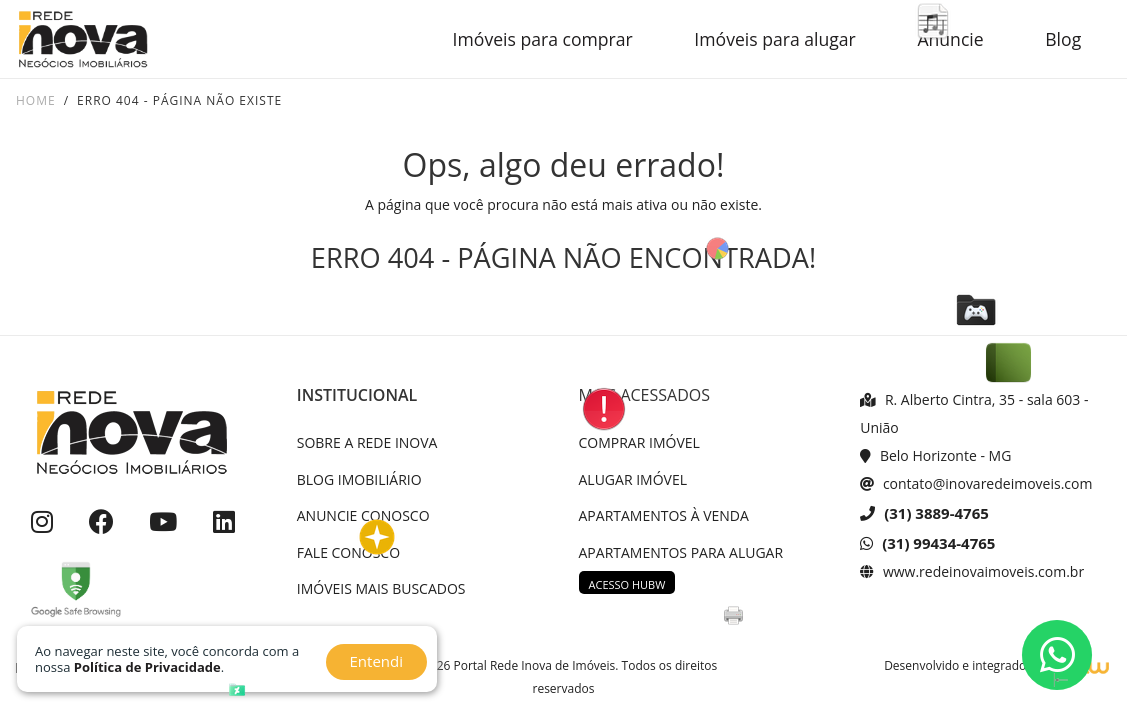  What do you see at coordinates (1008, 361) in the screenshot?
I see `access your desktop folder` at bounding box center [1008, 361].